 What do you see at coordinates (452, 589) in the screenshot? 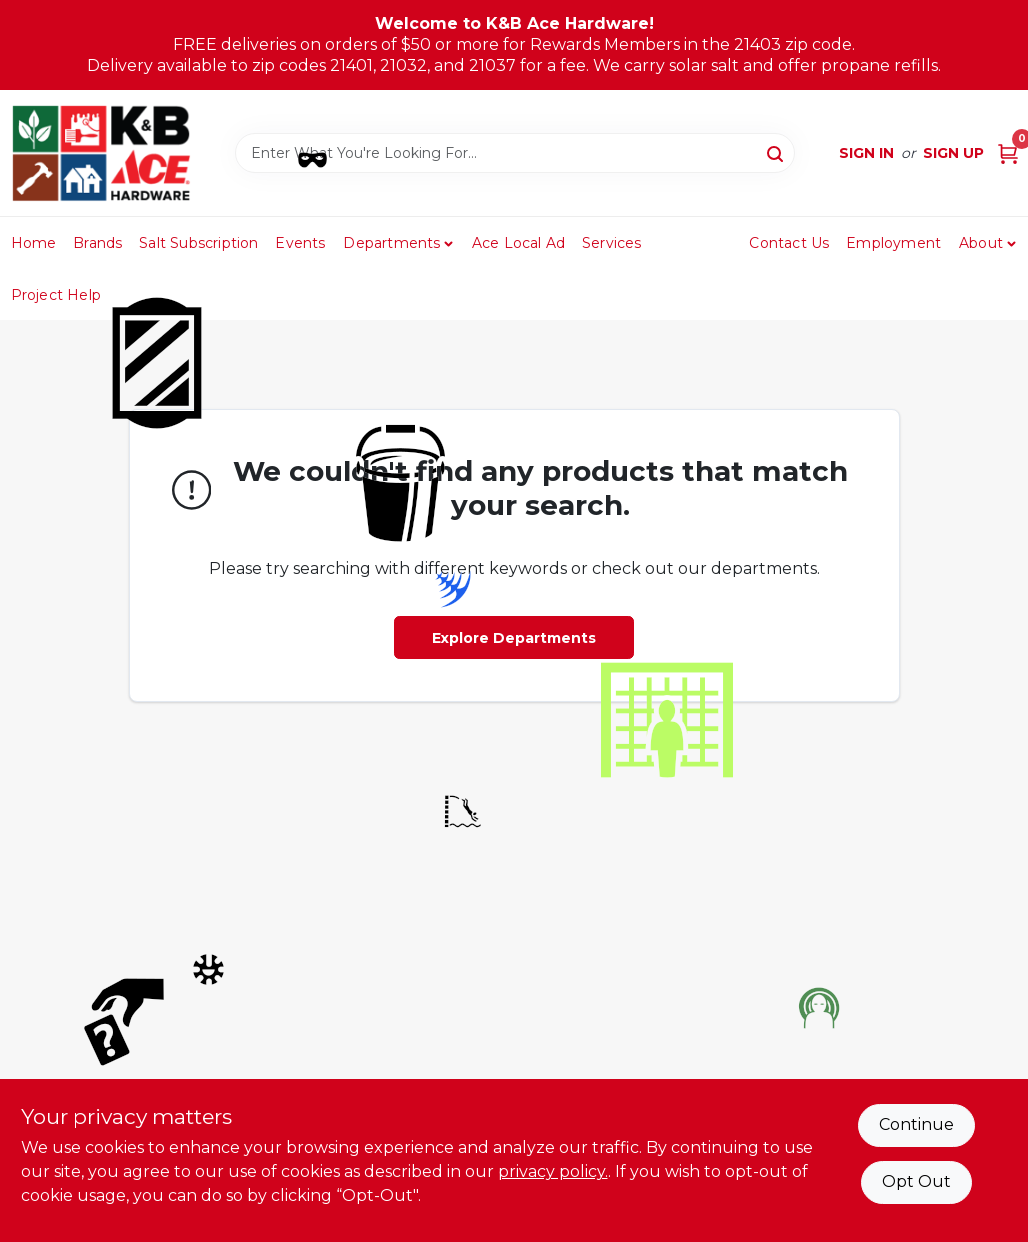
I see `indicates sound or audio waves emitting` at bounding box center [452, 589].